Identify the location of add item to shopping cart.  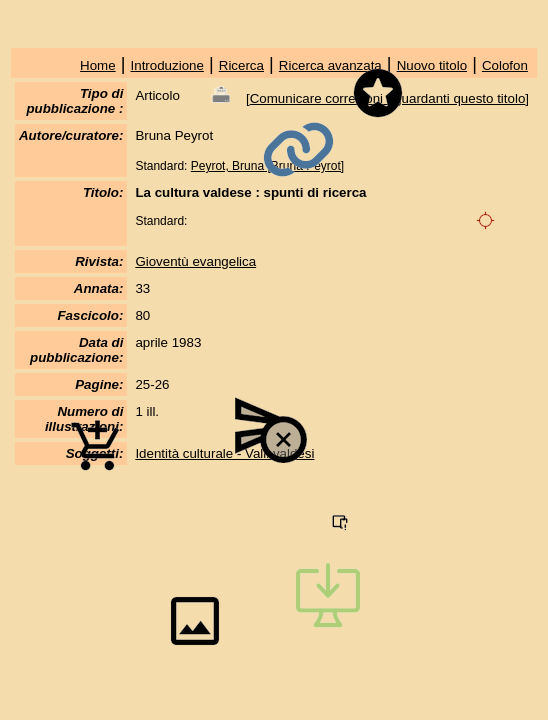
(97, 446).